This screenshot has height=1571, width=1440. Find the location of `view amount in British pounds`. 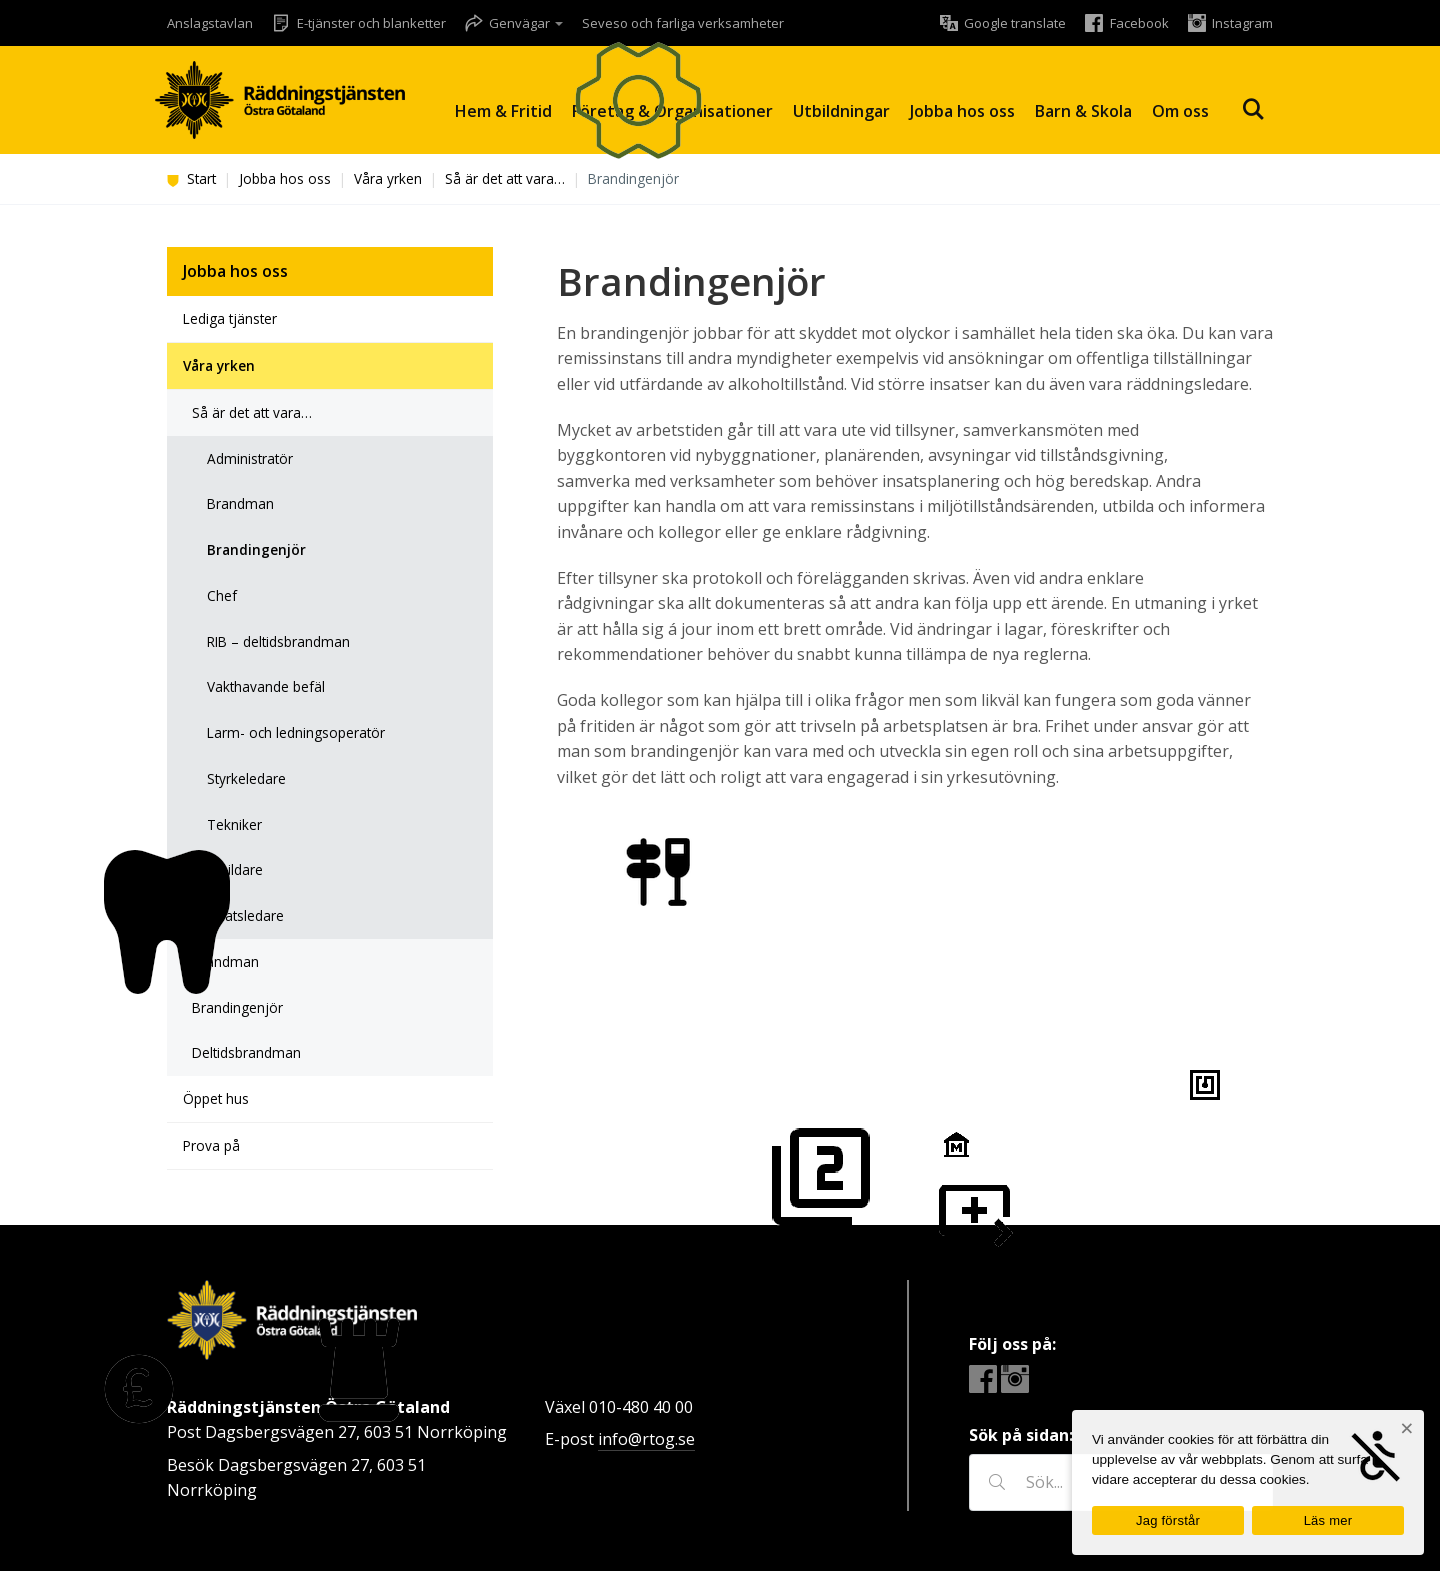

view amount in British pounds is located at coordinates (139, 1389).